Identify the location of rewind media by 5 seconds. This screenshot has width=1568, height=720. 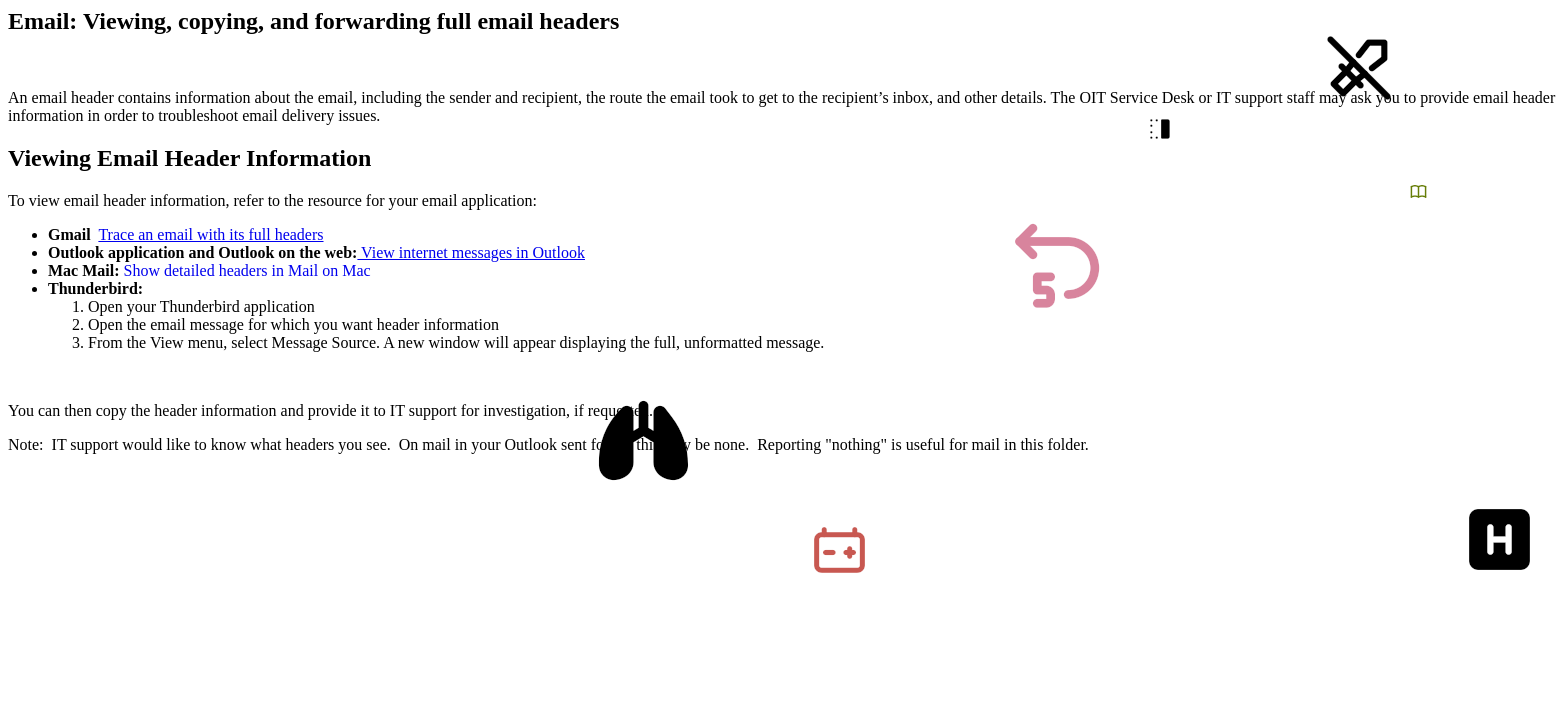
(1055, 268).